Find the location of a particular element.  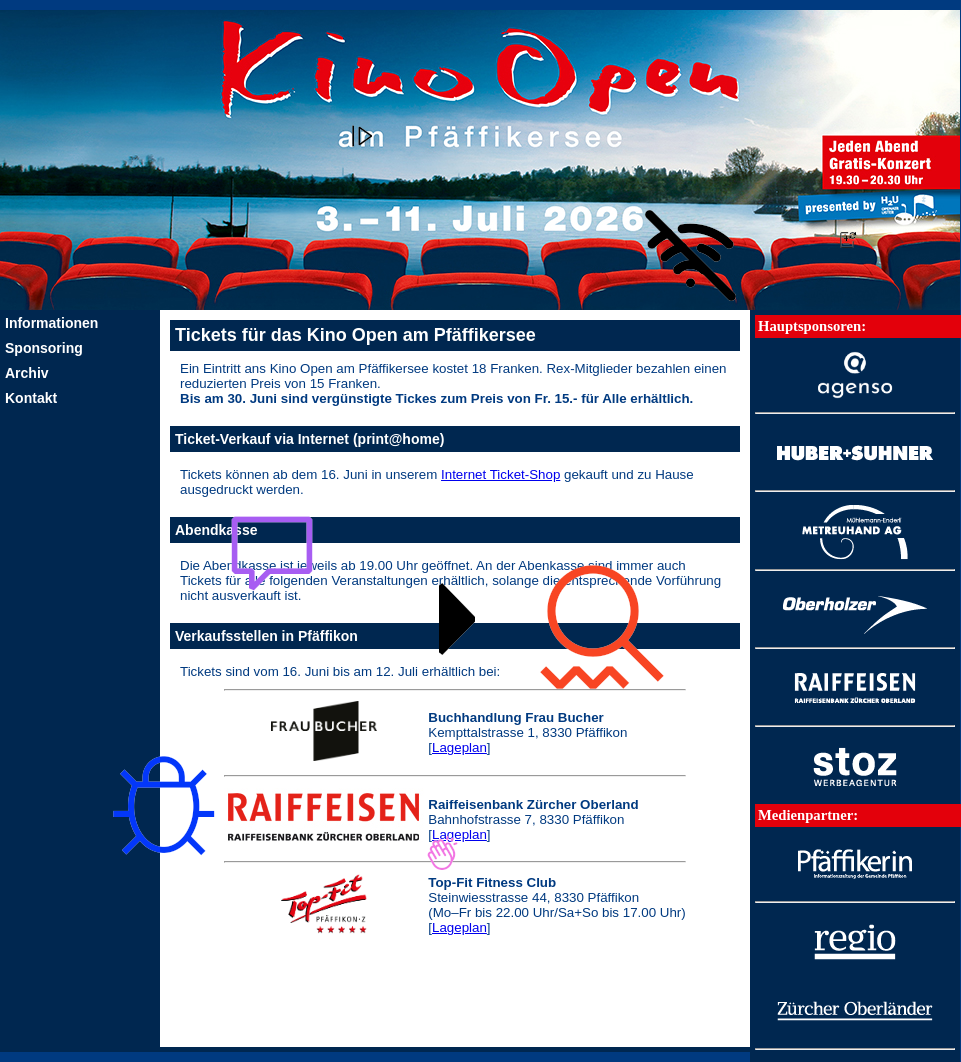

perform a fuzzy or approximate search is located at coordinates (605, 623).